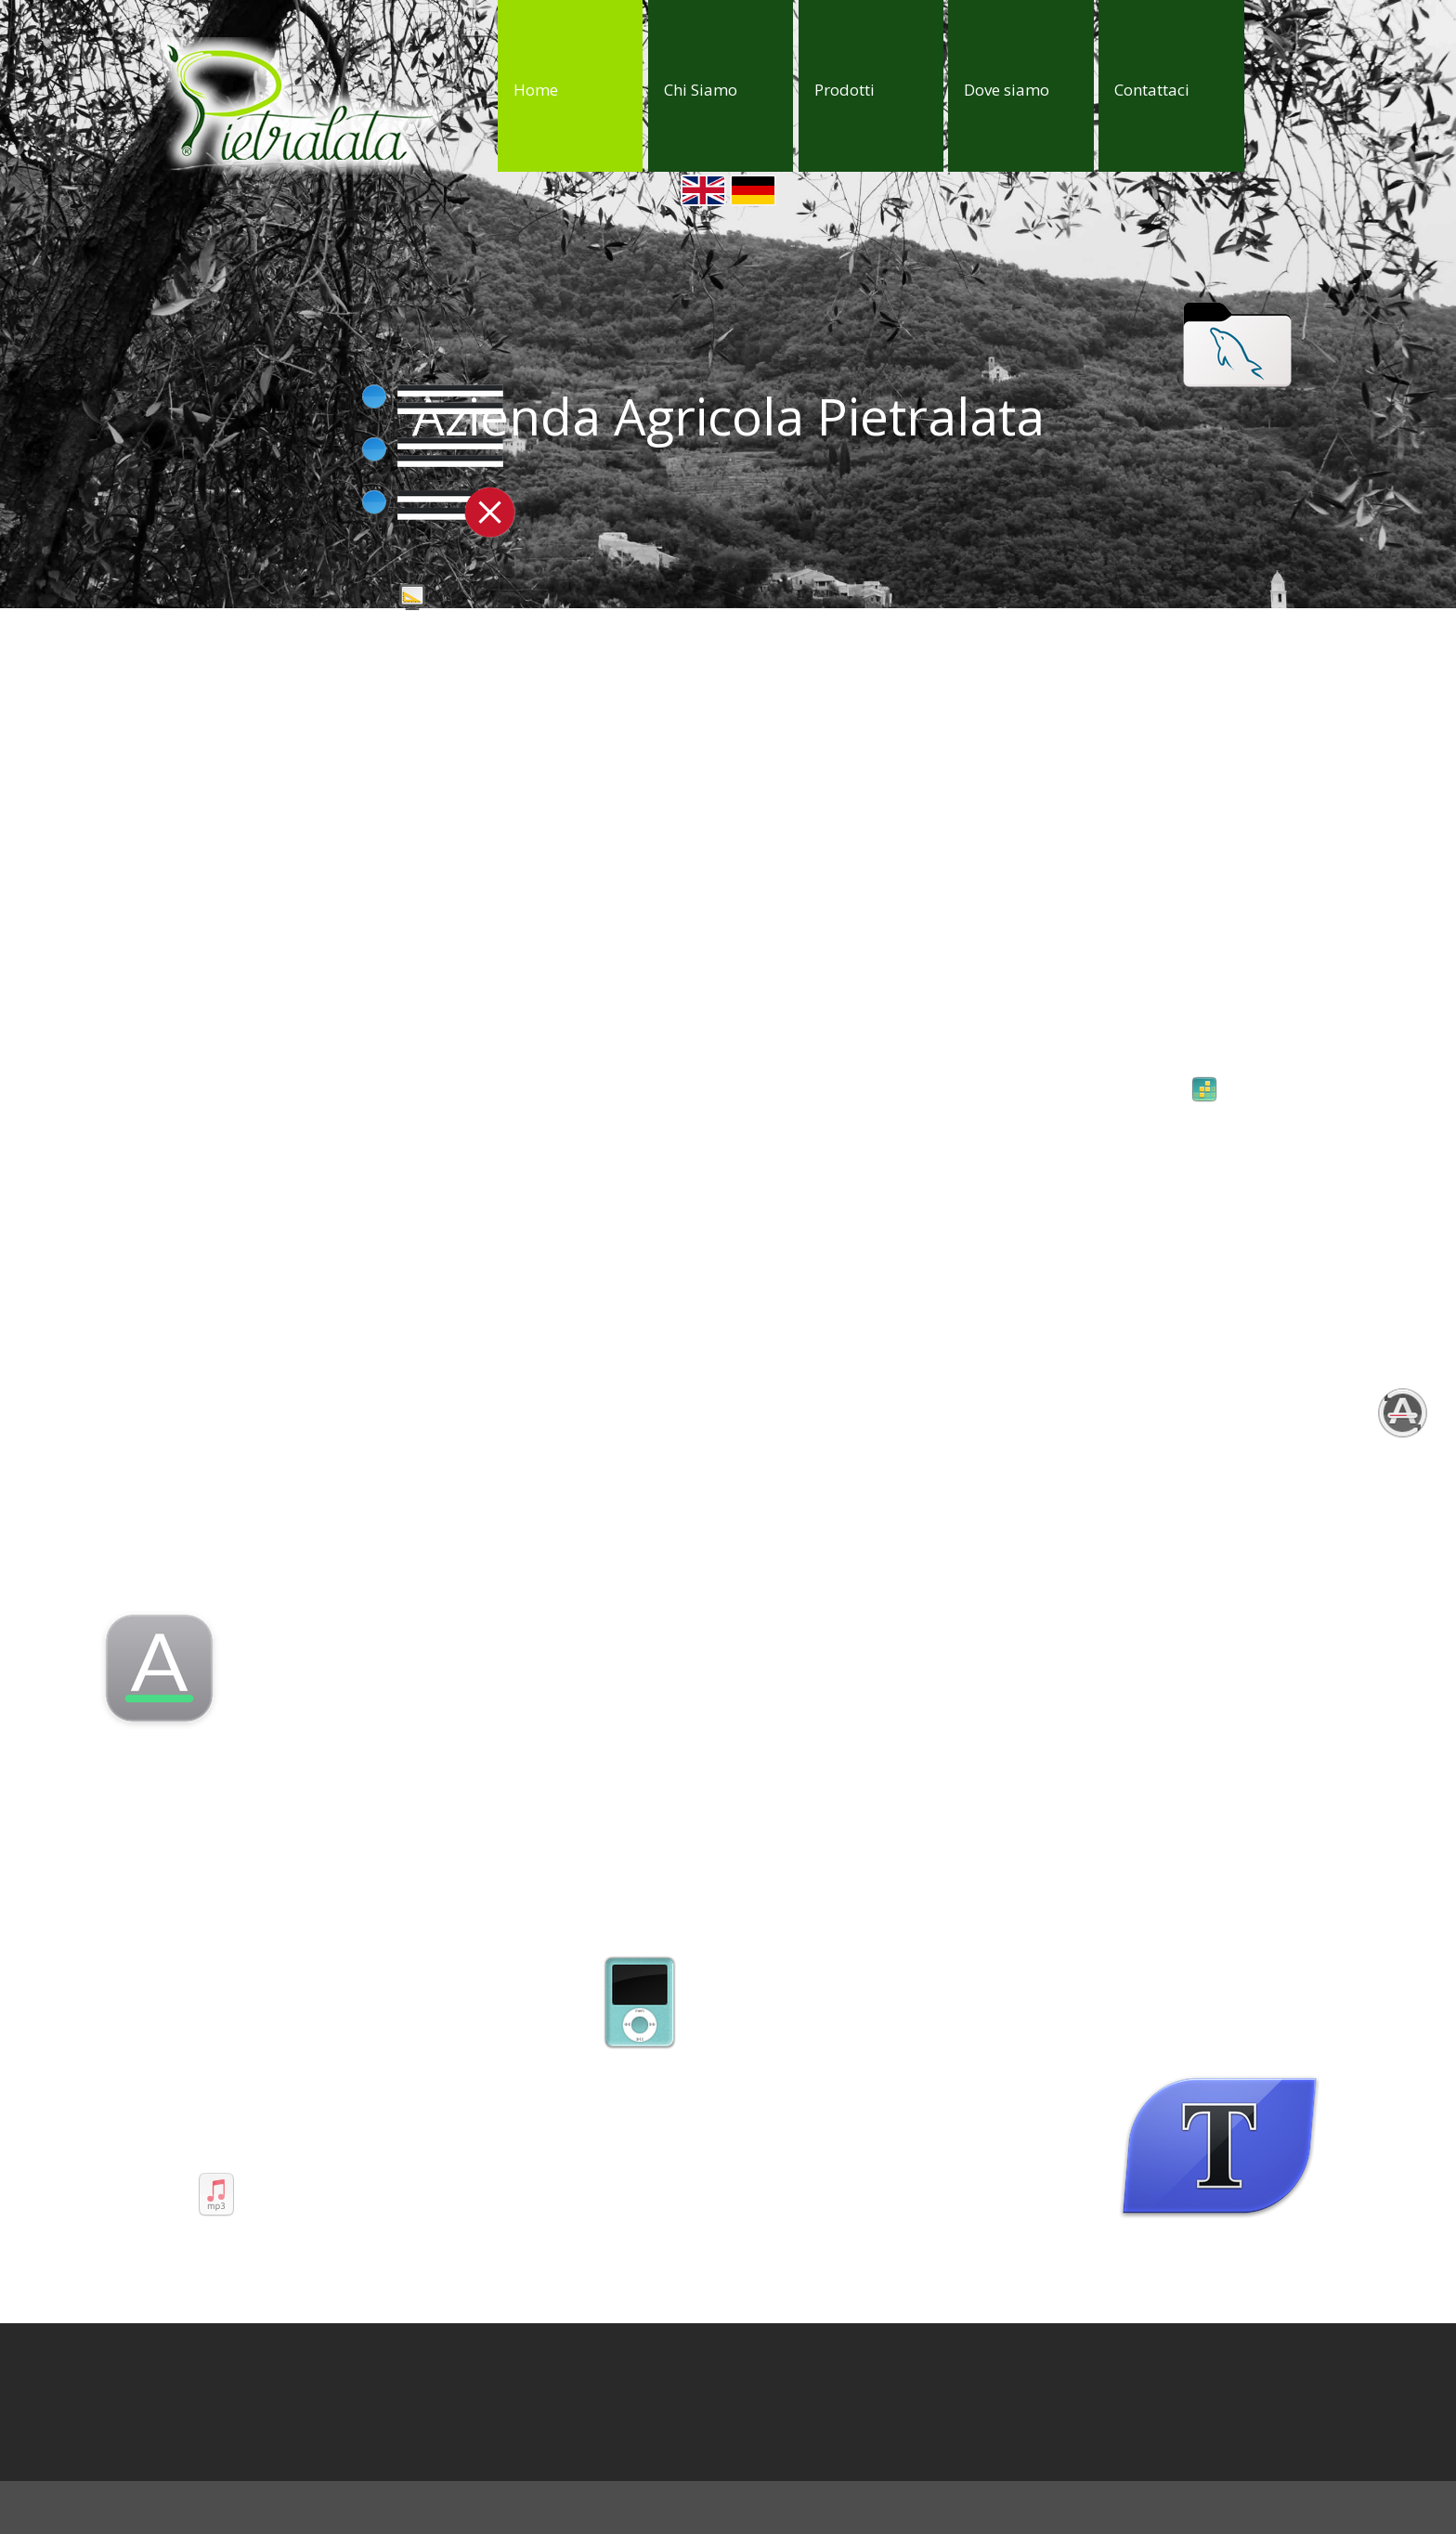 The width and height of the screenshot is (1456, 2534). What do you see at coordinates (1219, 2145) in the screenshot?
I see `access text style library in iMovie` at bounding box center [1219, 2145].